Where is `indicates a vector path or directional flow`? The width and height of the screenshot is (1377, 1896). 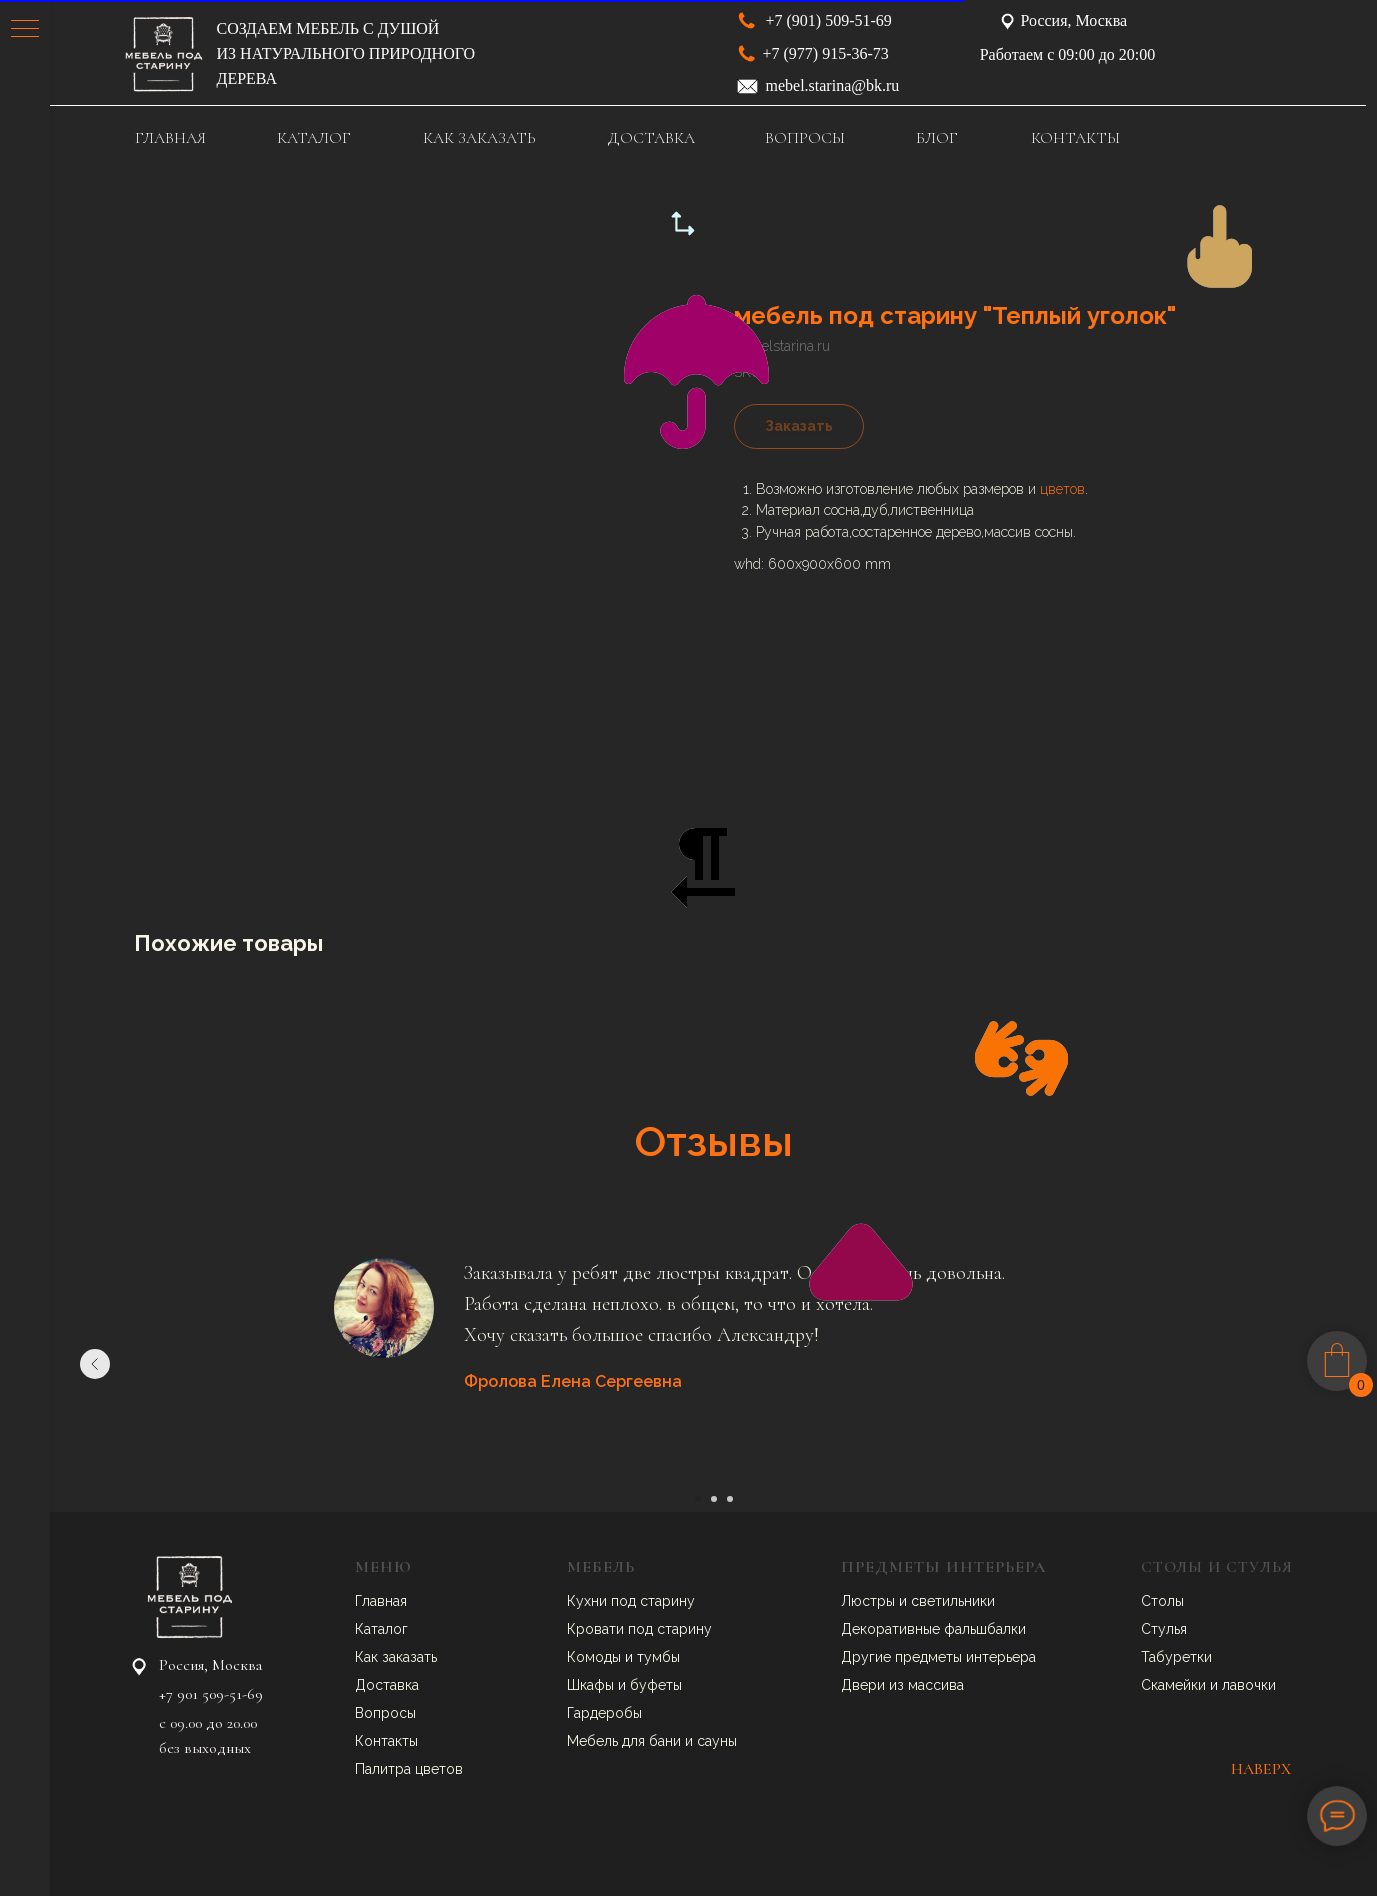 indicates a vector path or directional flow is located at coordinates (682, 223).